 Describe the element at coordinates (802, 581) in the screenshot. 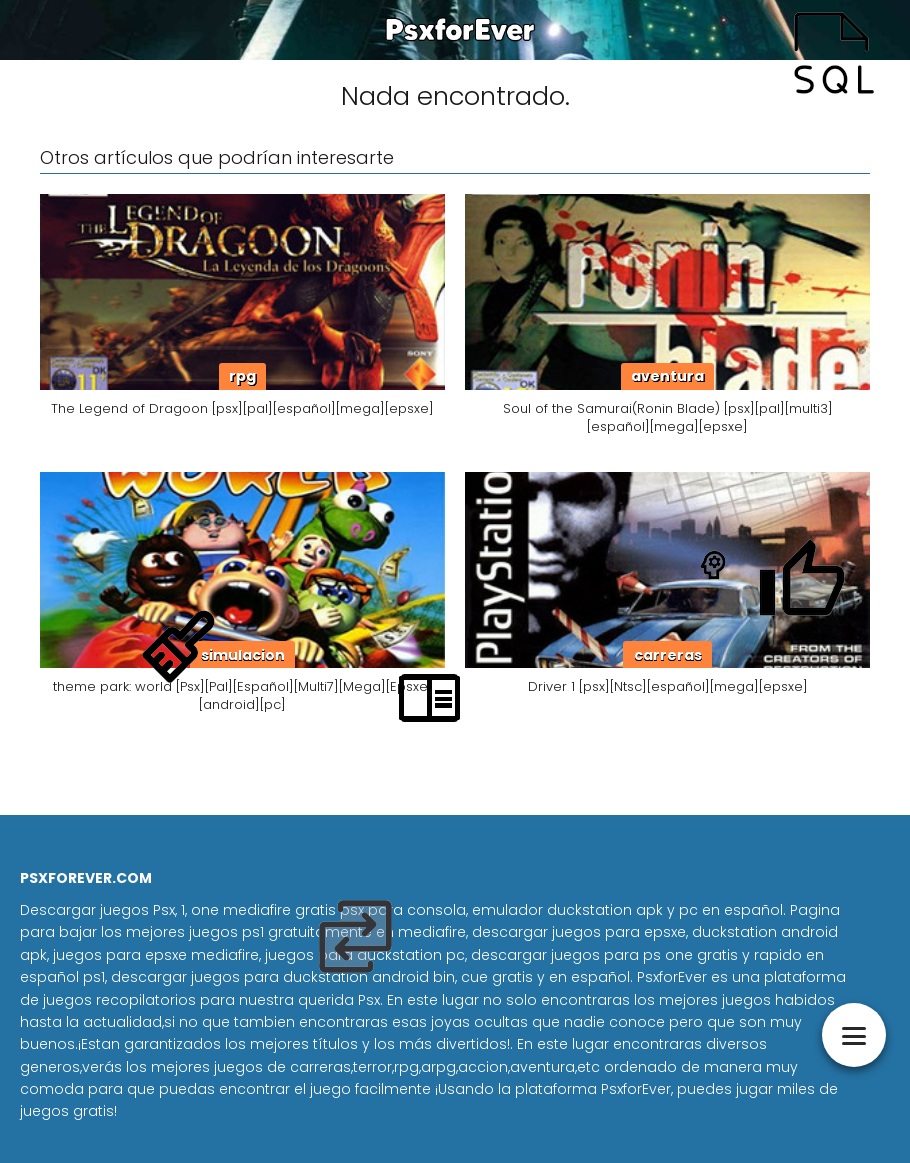

I see `like or upvote this content` at that location.